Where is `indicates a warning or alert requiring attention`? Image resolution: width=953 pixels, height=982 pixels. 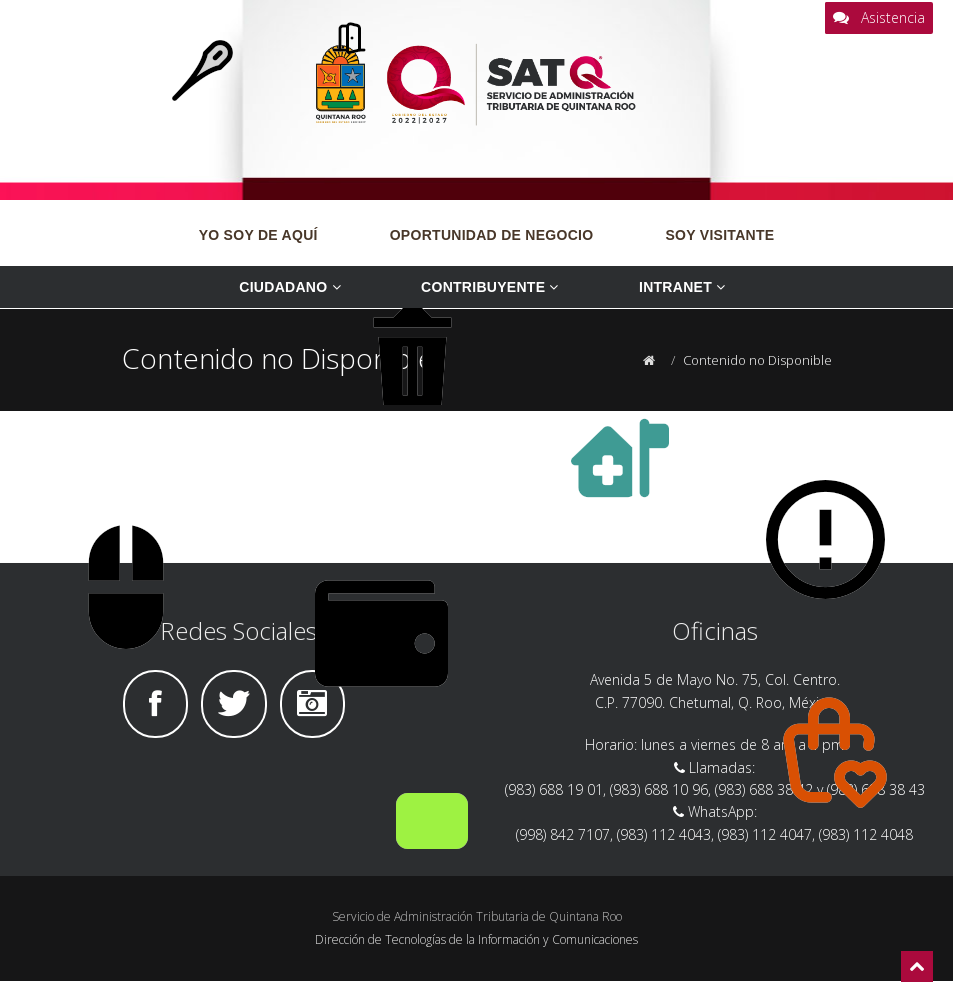
indicates a warning or alert requiring attention is located at coordinates (825, 539).